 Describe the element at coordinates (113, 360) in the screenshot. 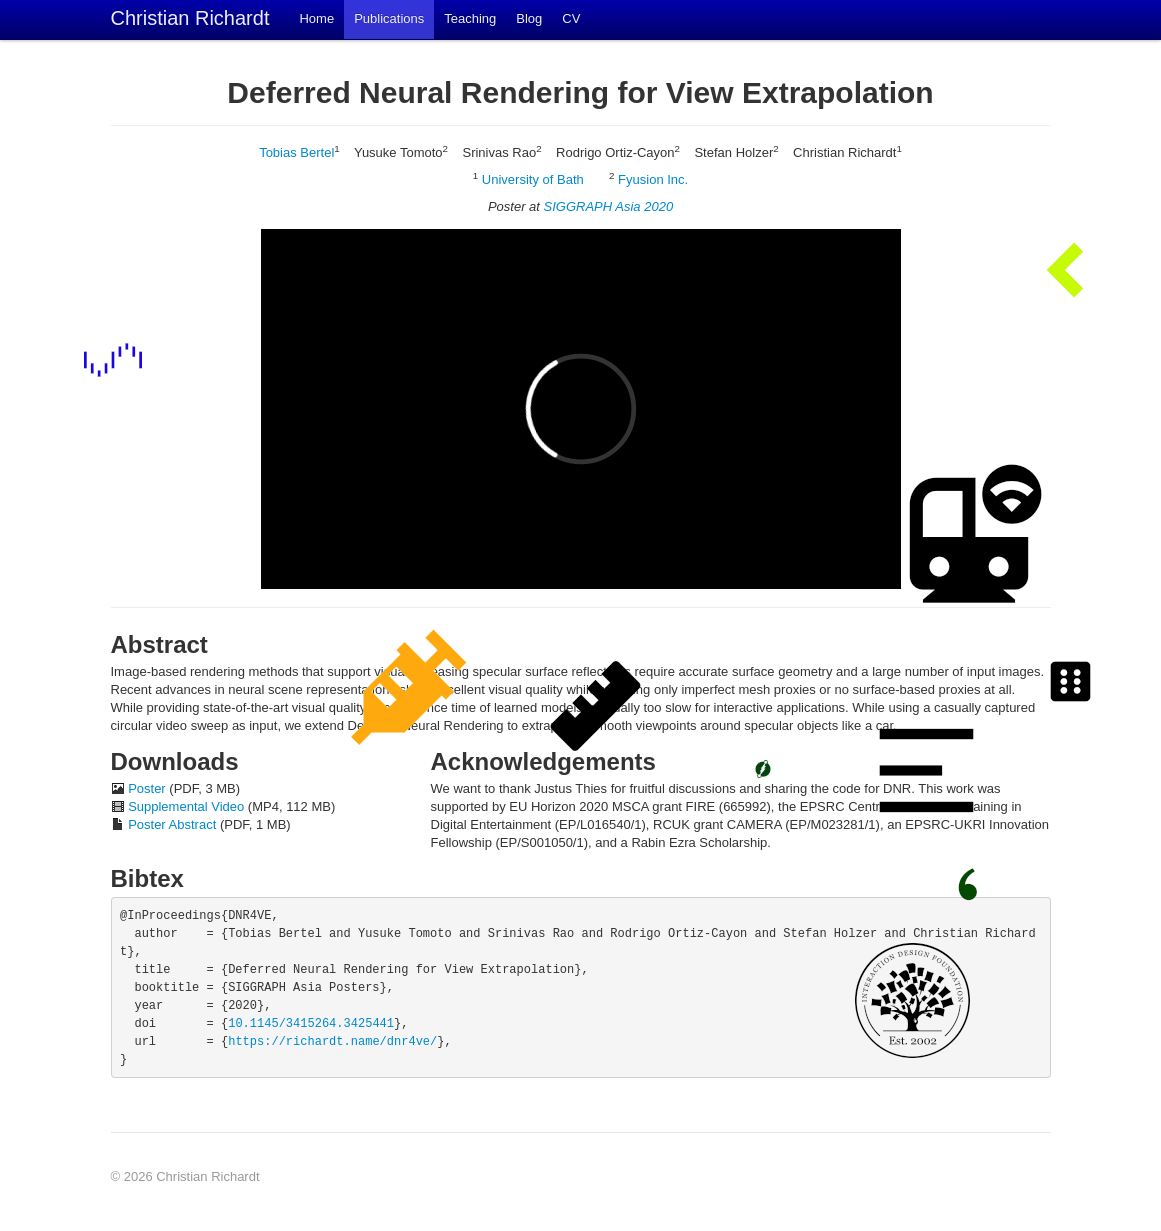

I see `unraid server management application` at that location.